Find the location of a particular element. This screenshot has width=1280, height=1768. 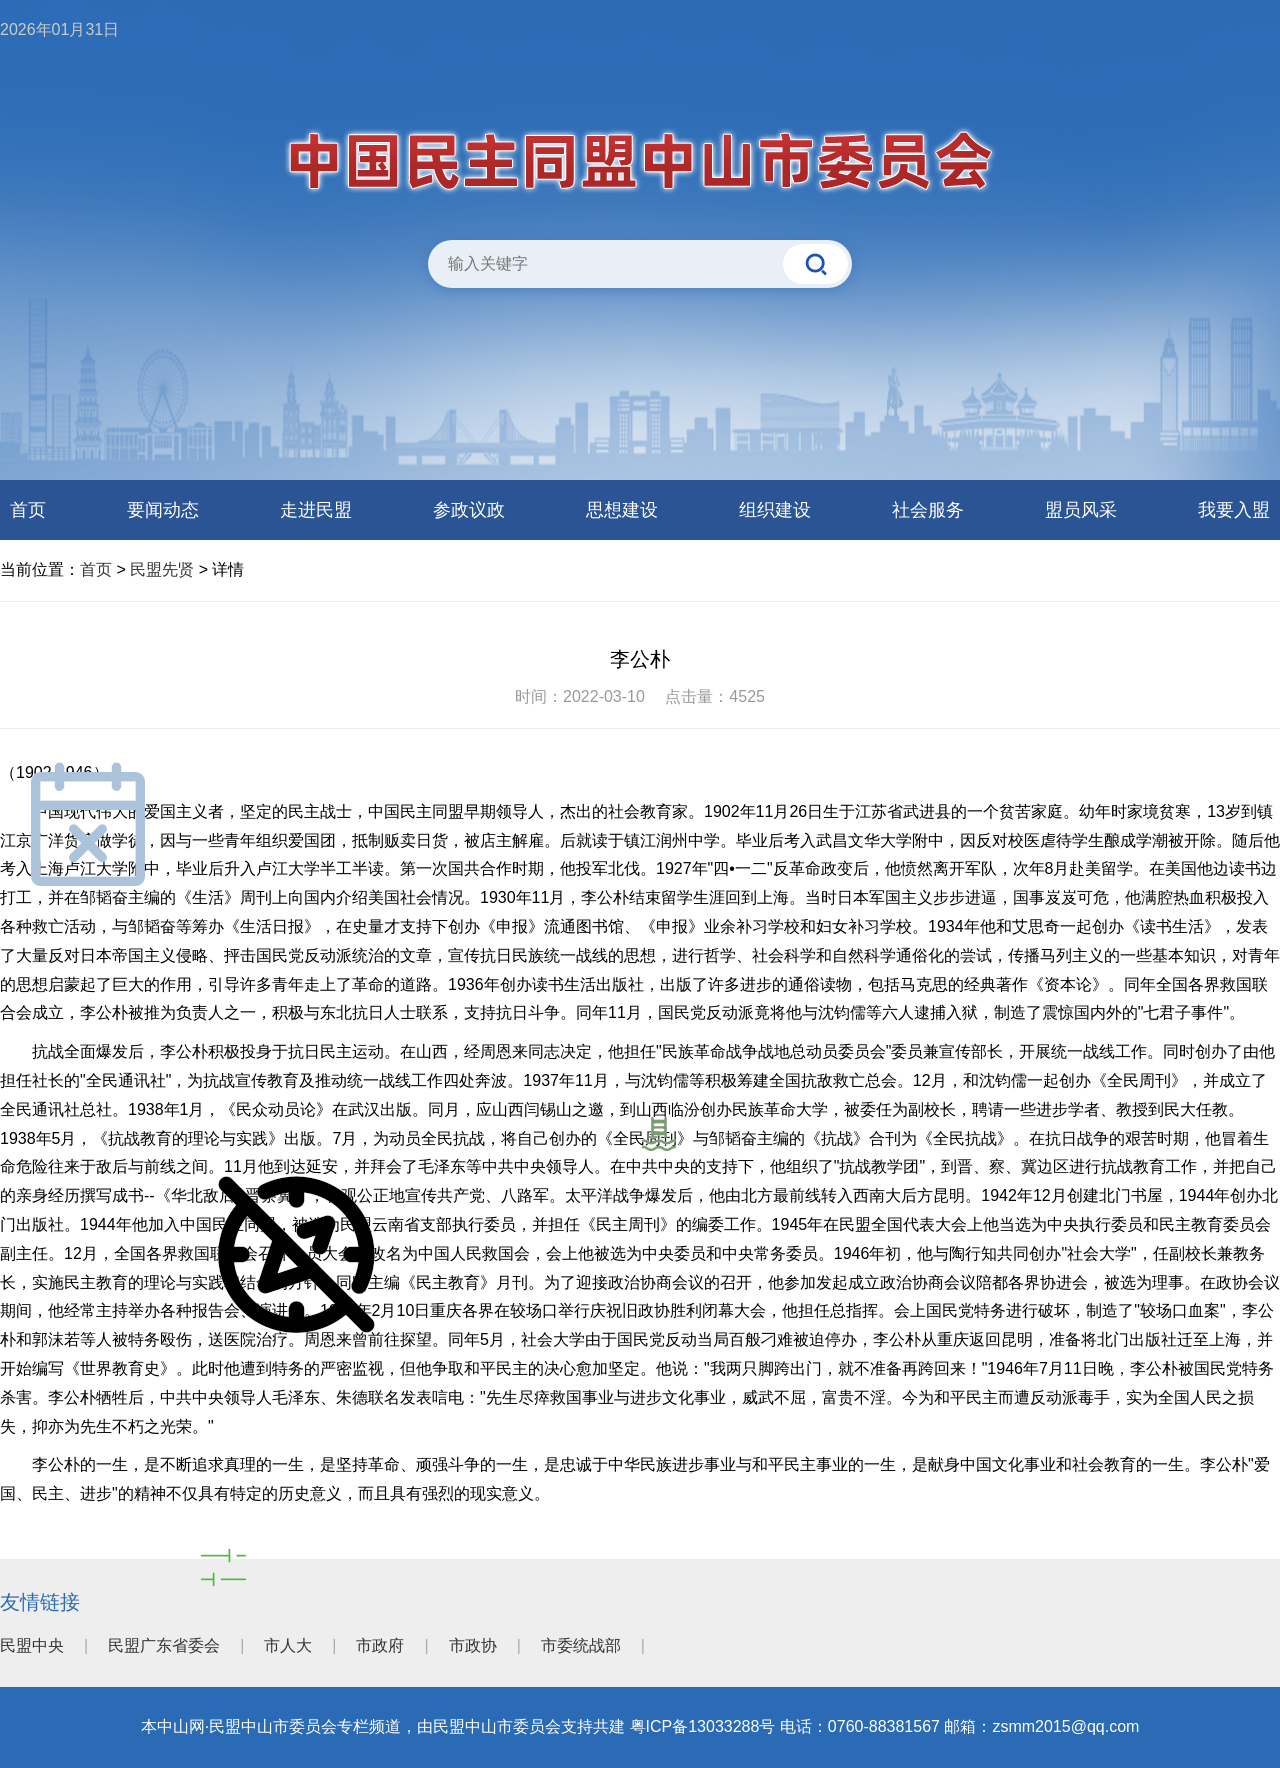

indicates swimming pool amenity available is located at coordinates (659, 1134).